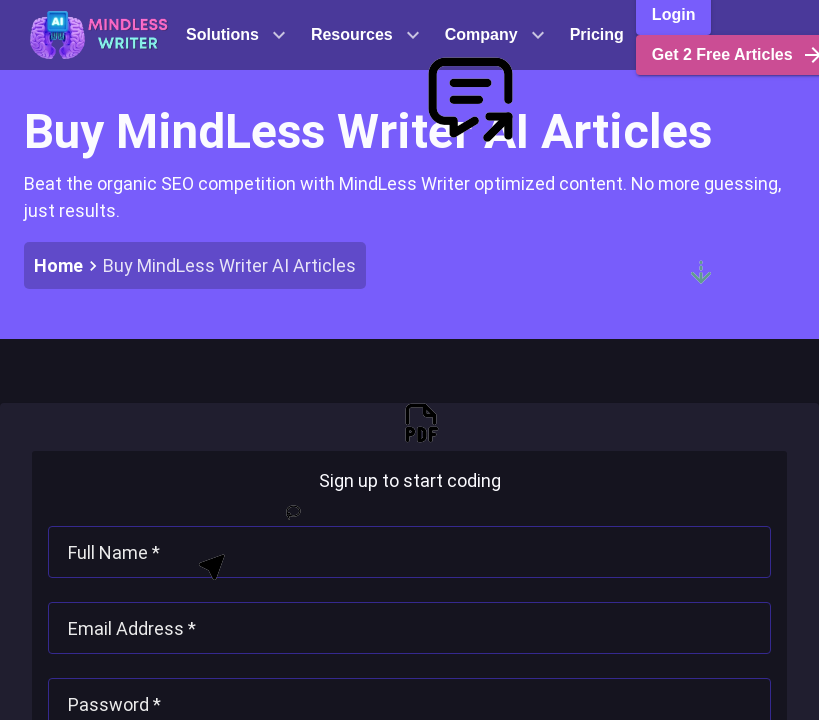 The image size is (819, 720). Describe the element at coordinates (470, 95) in the screenshot. I see `share a message or conversation` at that location.